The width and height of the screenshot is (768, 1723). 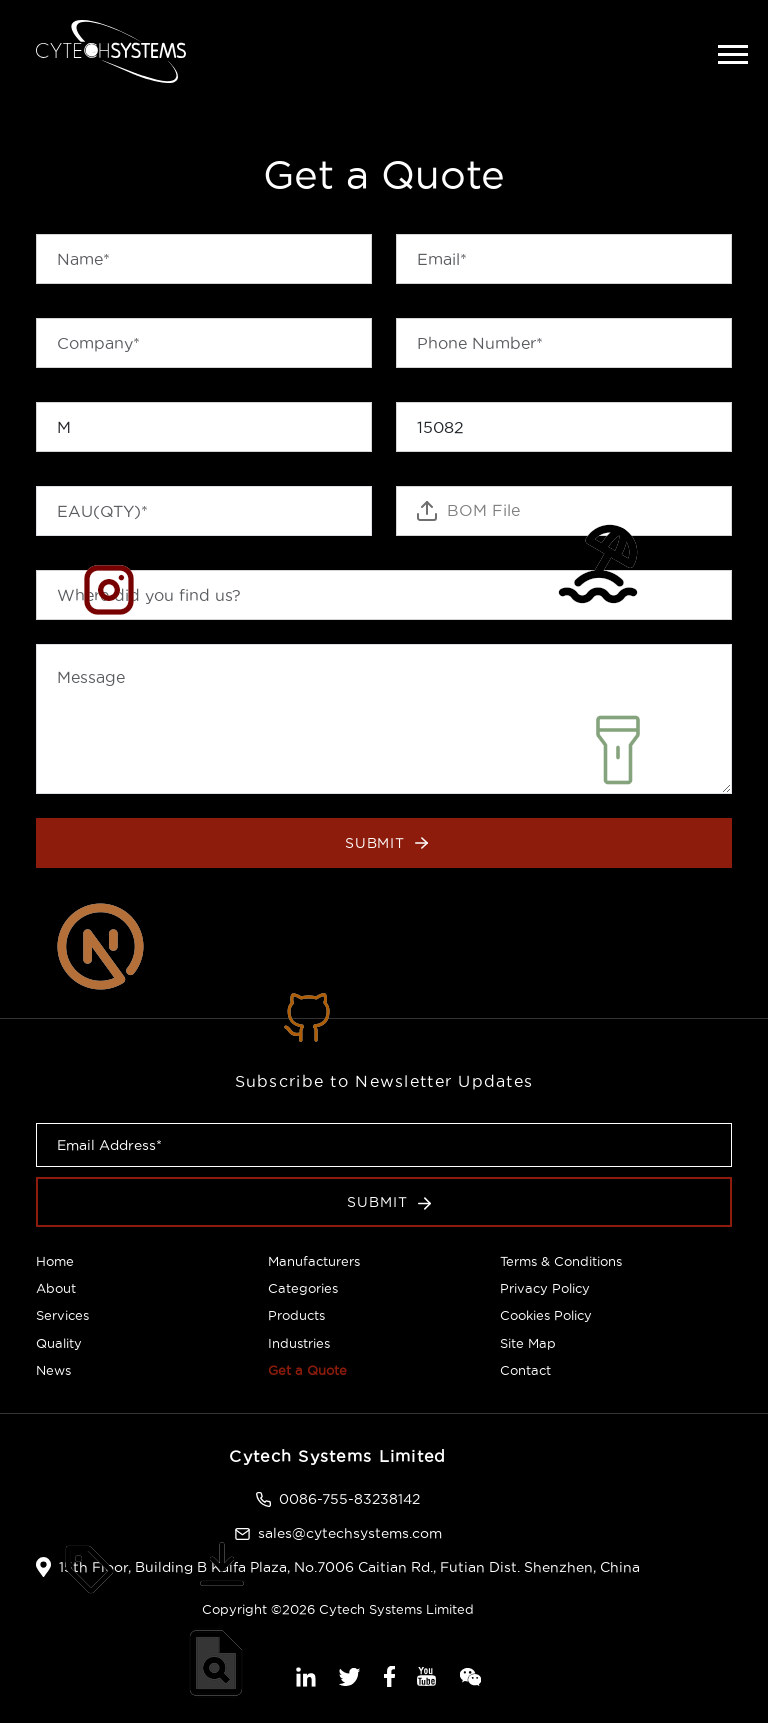 I want to click on Next.js framework logo, so click(x=100, y=946).